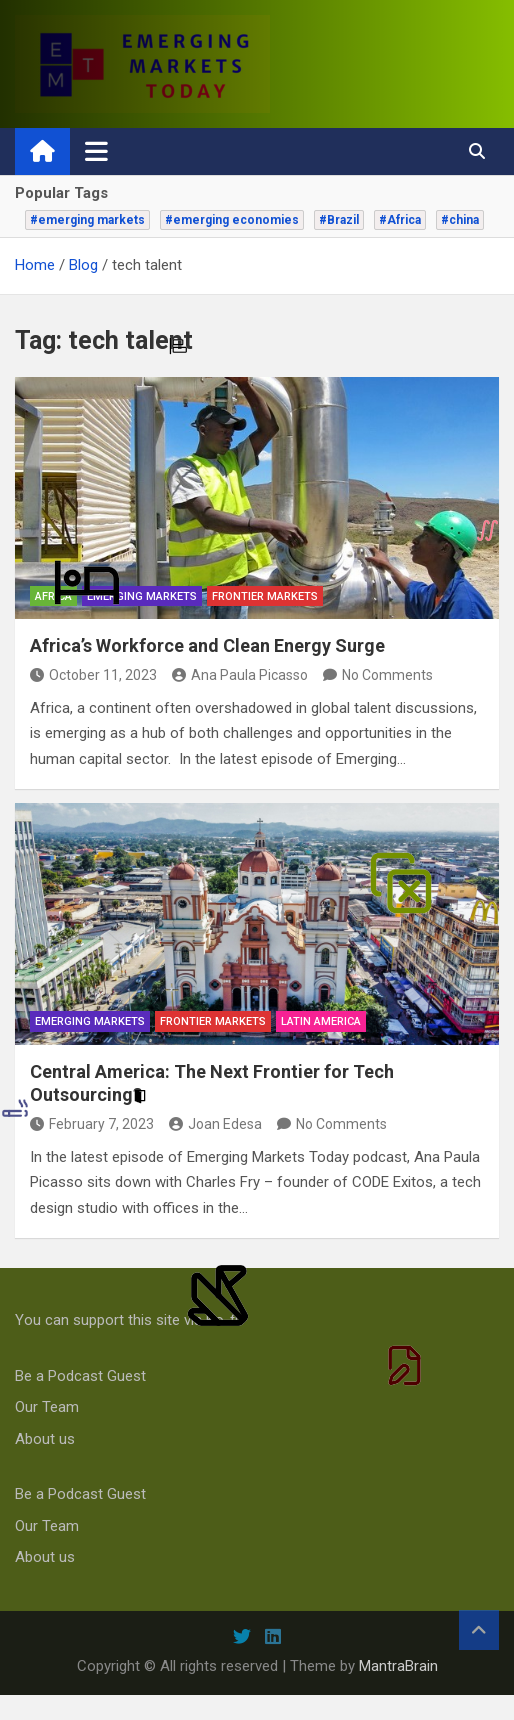 This screenshot has width=514, height=1720. What do you see at coordinates (404, 1365) in the screenshot?
I see `edit this document` at bounding box center [404, 1365].